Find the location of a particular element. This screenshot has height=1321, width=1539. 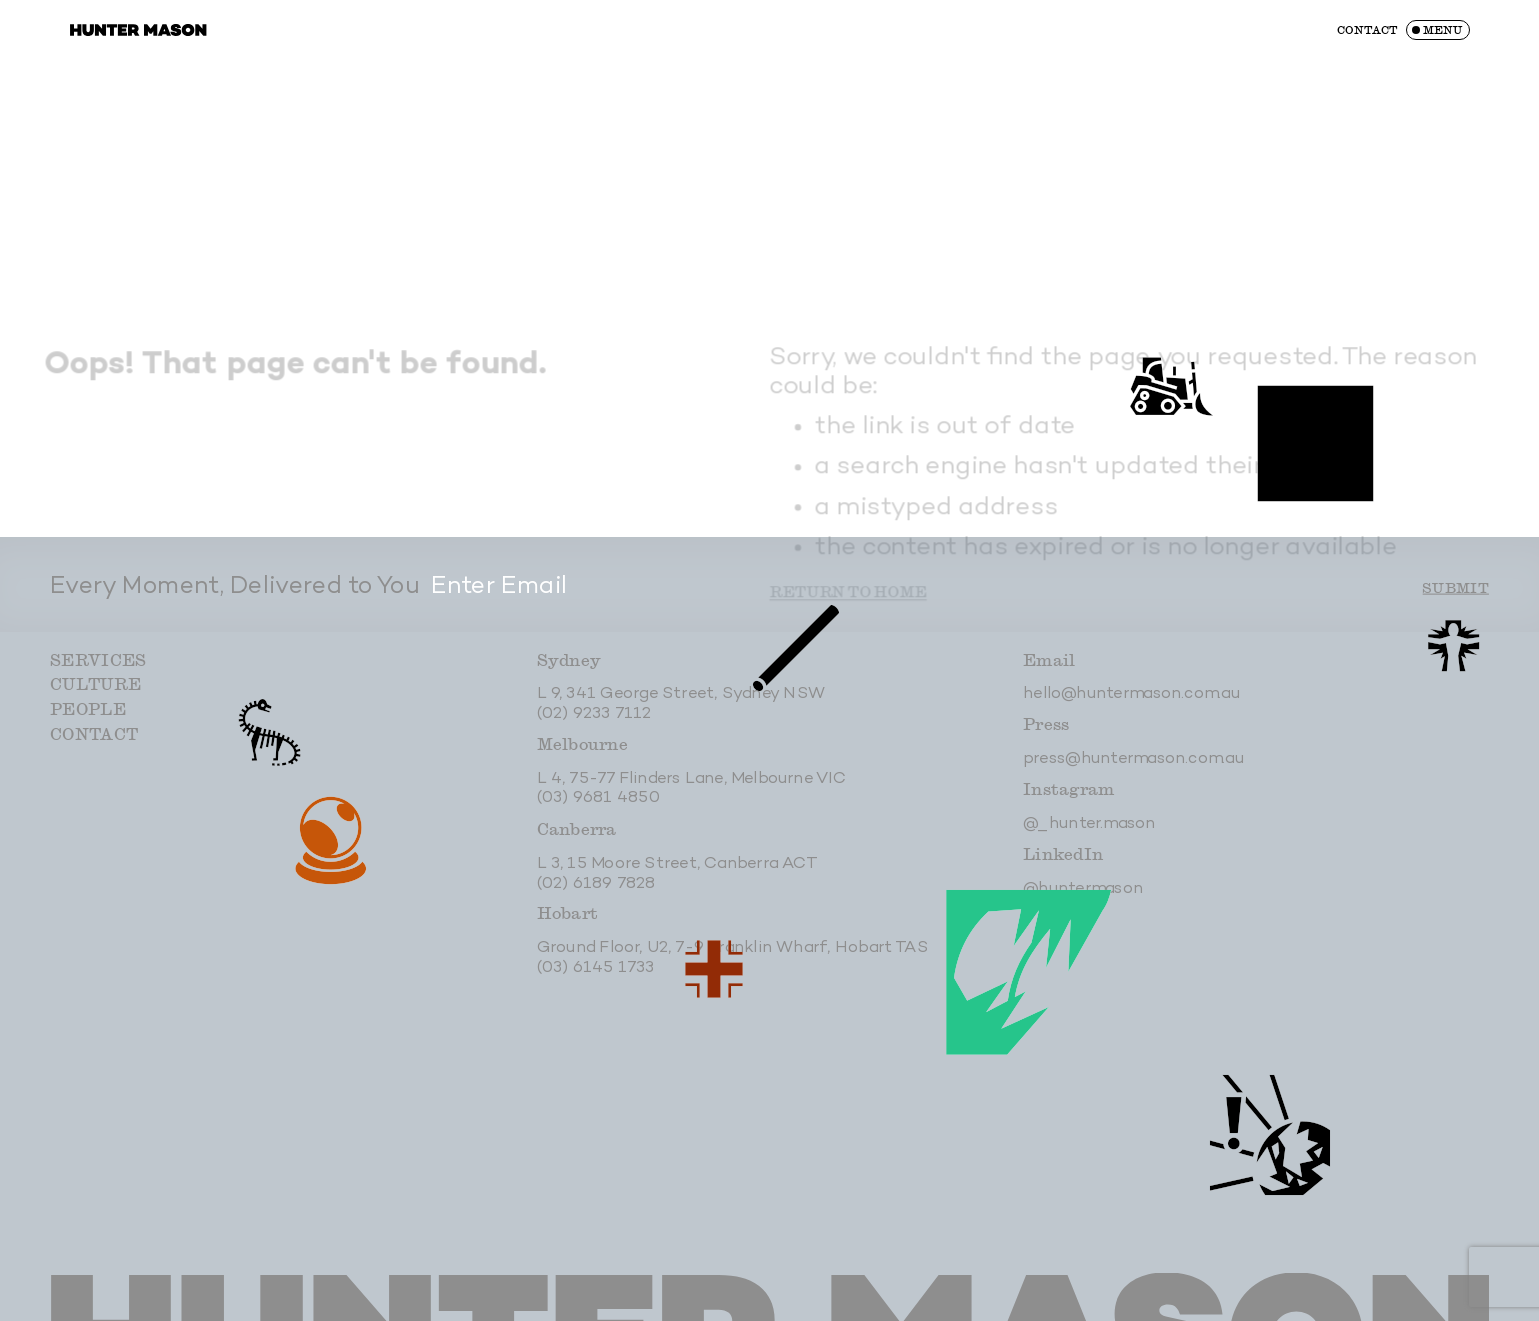

view predictions or fortune features is located at coordinates (331, 840).